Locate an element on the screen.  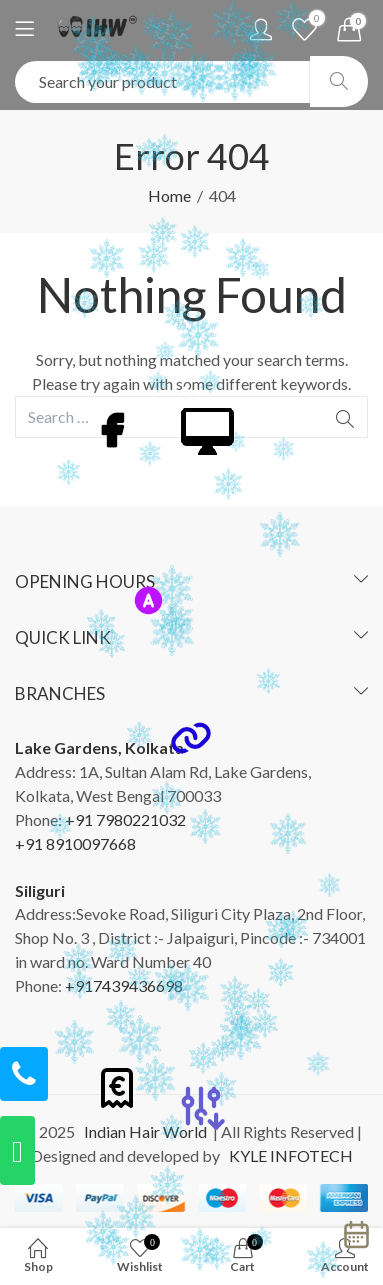
connect with Facebook is located at coordinates (112, 430).